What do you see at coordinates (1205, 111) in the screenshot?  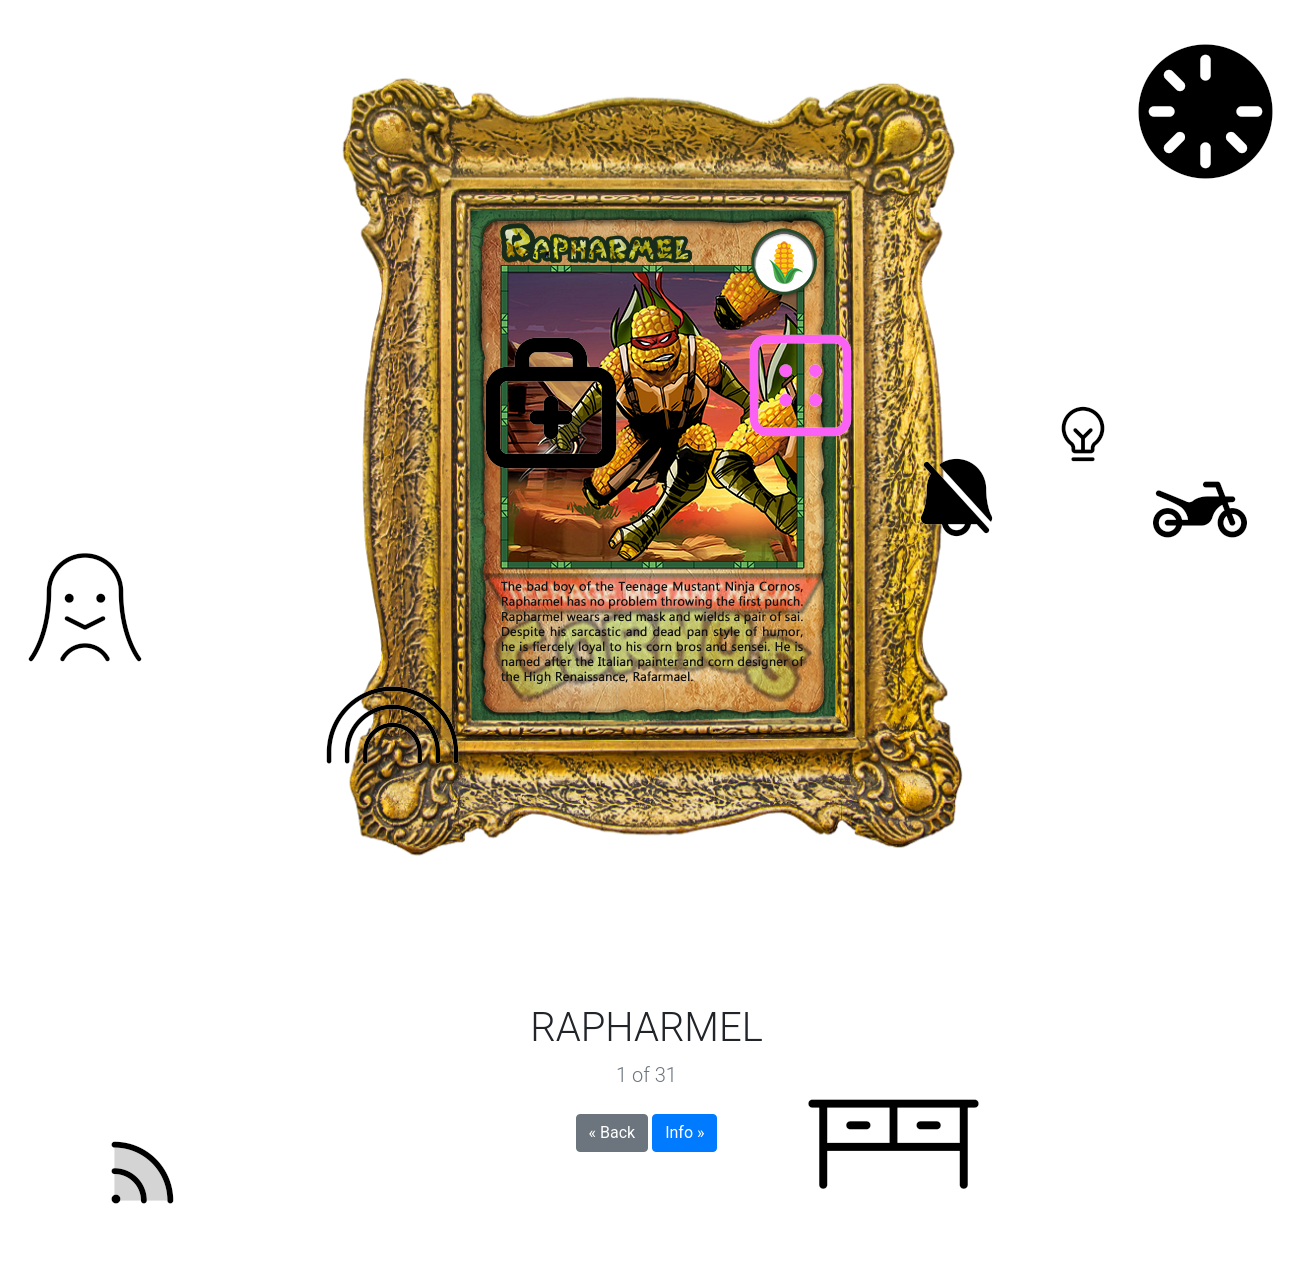 I see `loading content in progress` at bounding box center [1205, 111].